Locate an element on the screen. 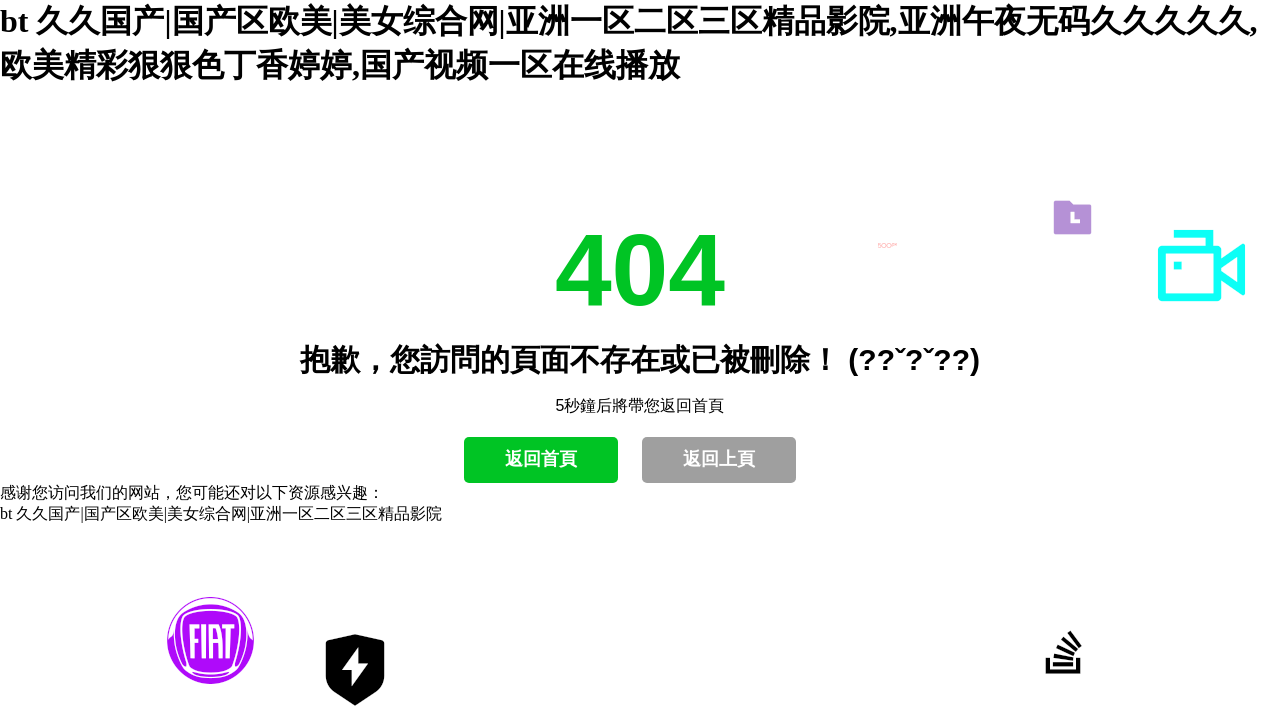 This screenshot has width=1280, height=720. indicates active security protection or firewall enabled is located at coordinates (355, 670).